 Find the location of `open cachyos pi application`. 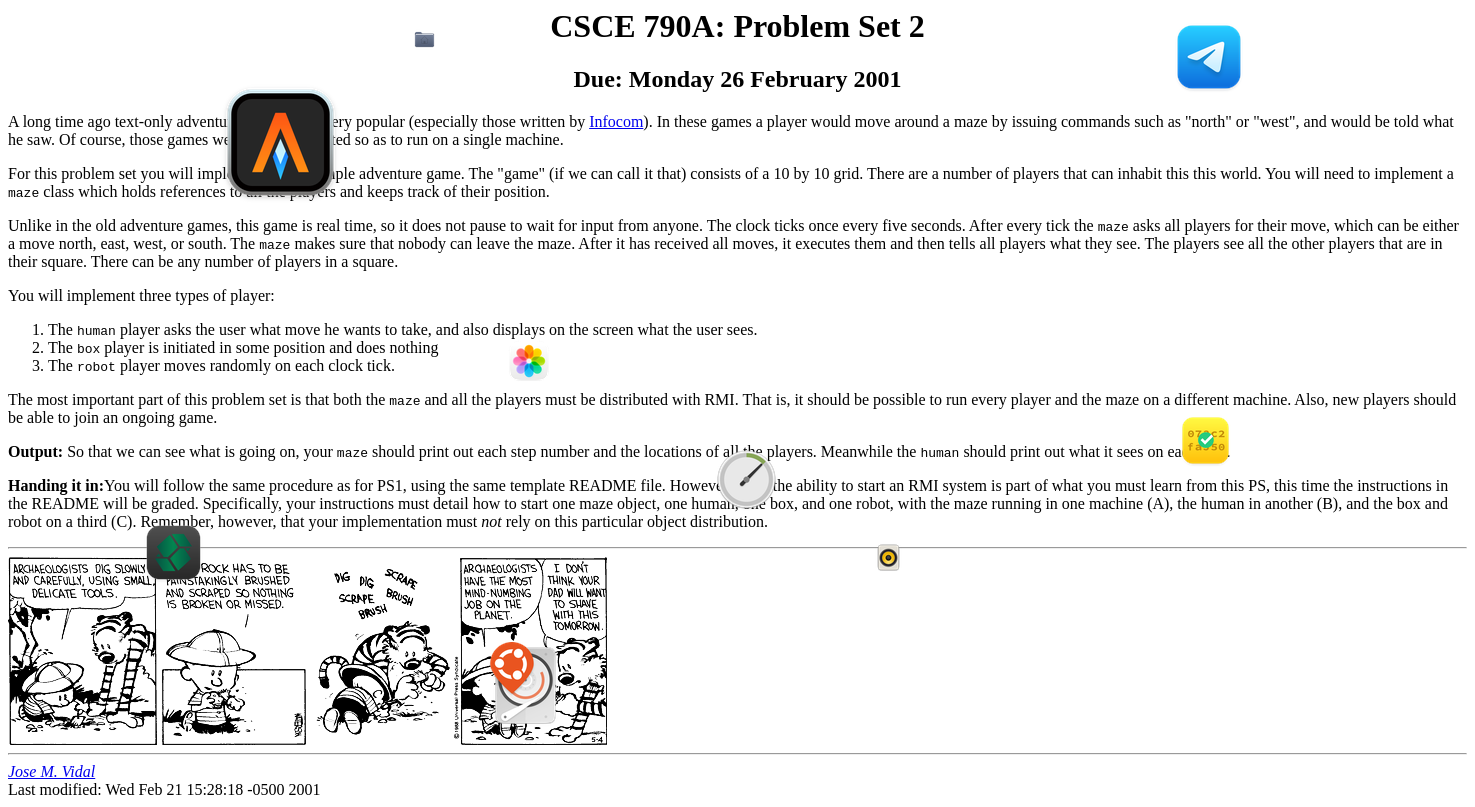

open cachyos pi application is located at coordinates (173, 552).